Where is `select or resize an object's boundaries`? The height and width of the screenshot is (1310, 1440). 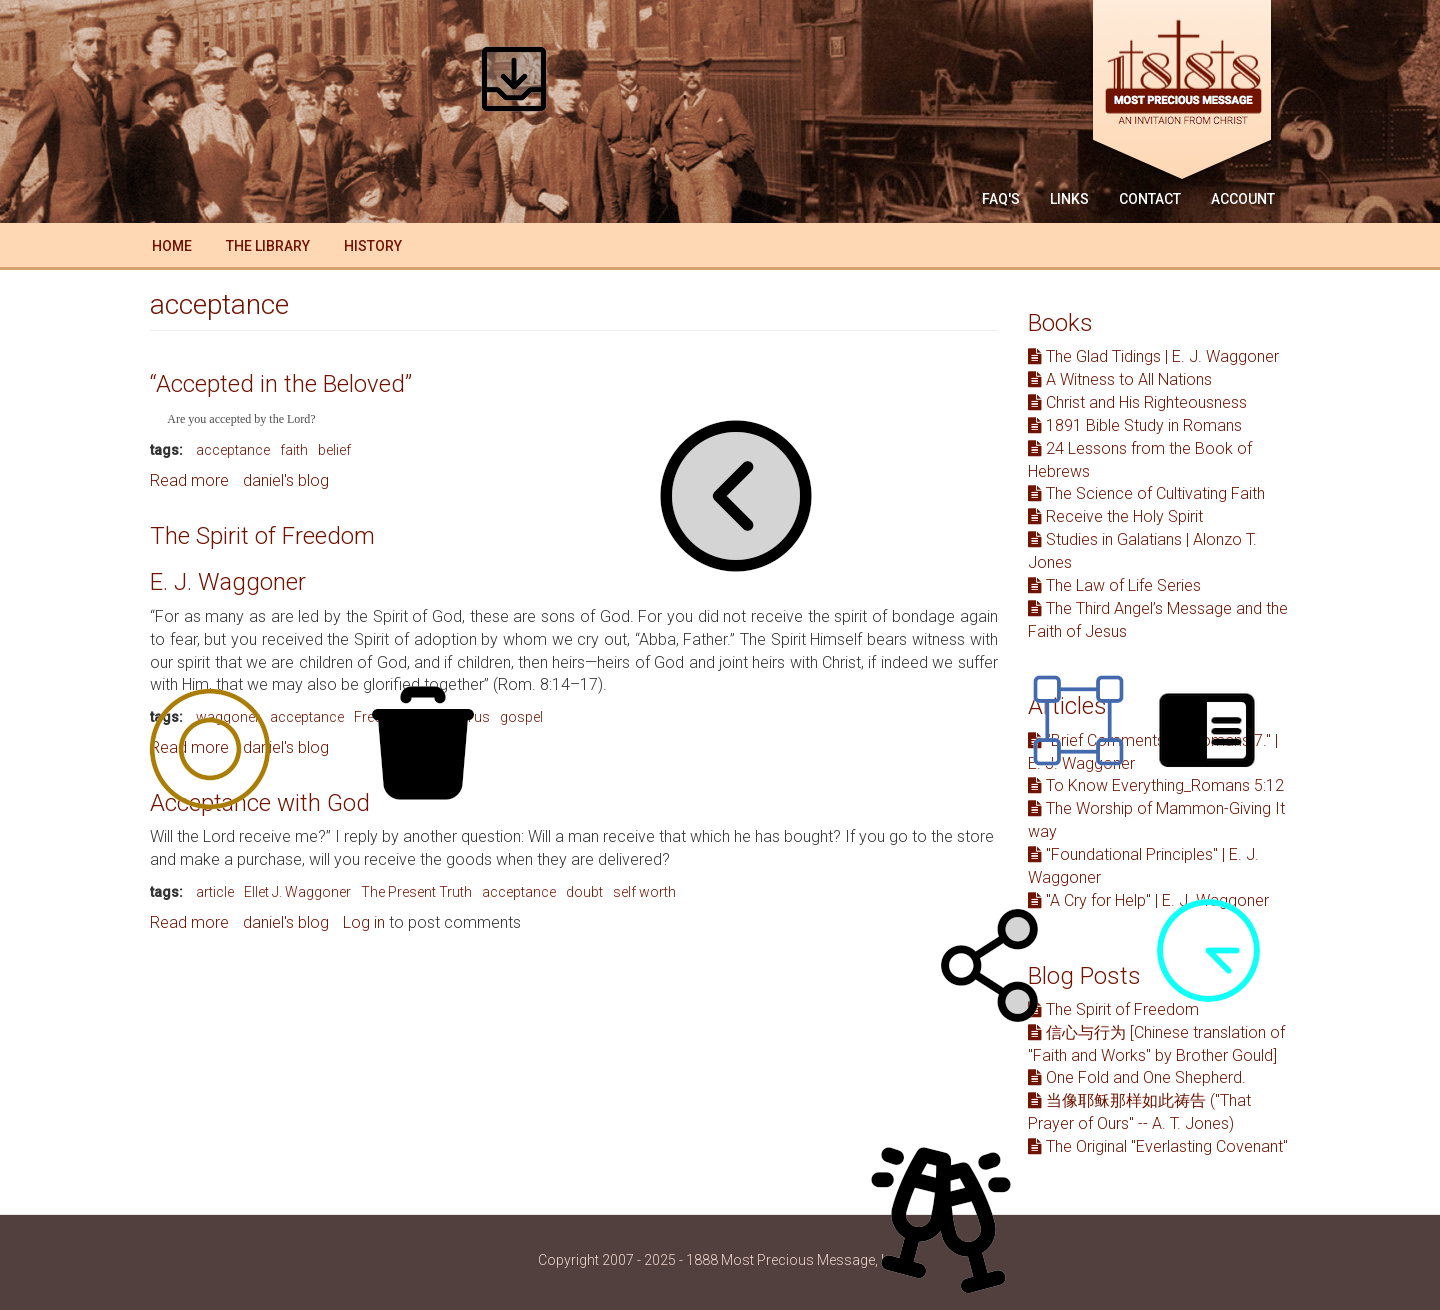
select or resize an object's boundaries is located at coordinates (1078, 720).